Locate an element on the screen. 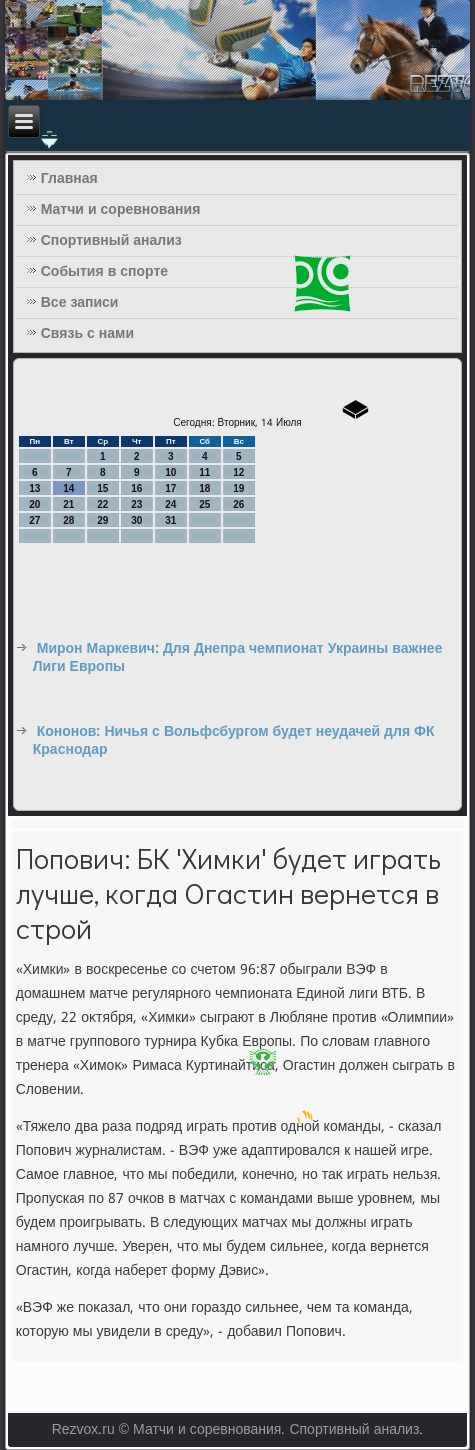 The width and height of the screenshot is (475, 1450). access platformer game level is located at coordinates (49, 139).